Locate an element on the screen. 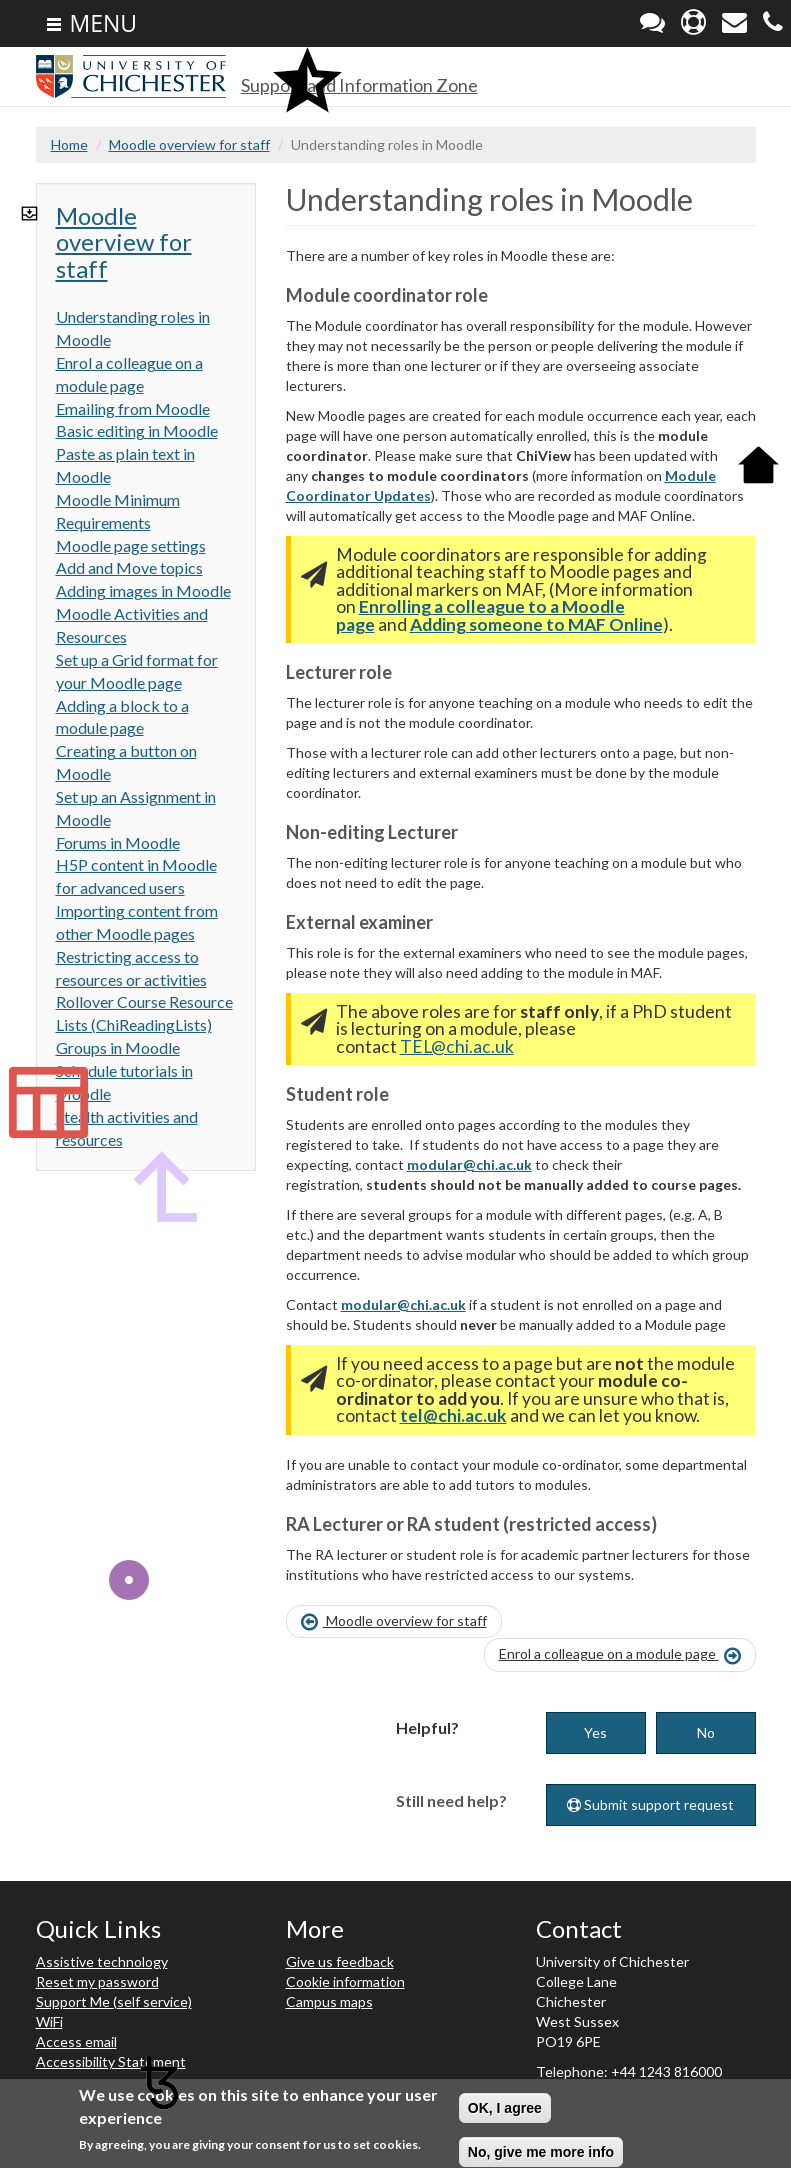  indicates a partial rating or half-star score is located at coordinates (307, 81).